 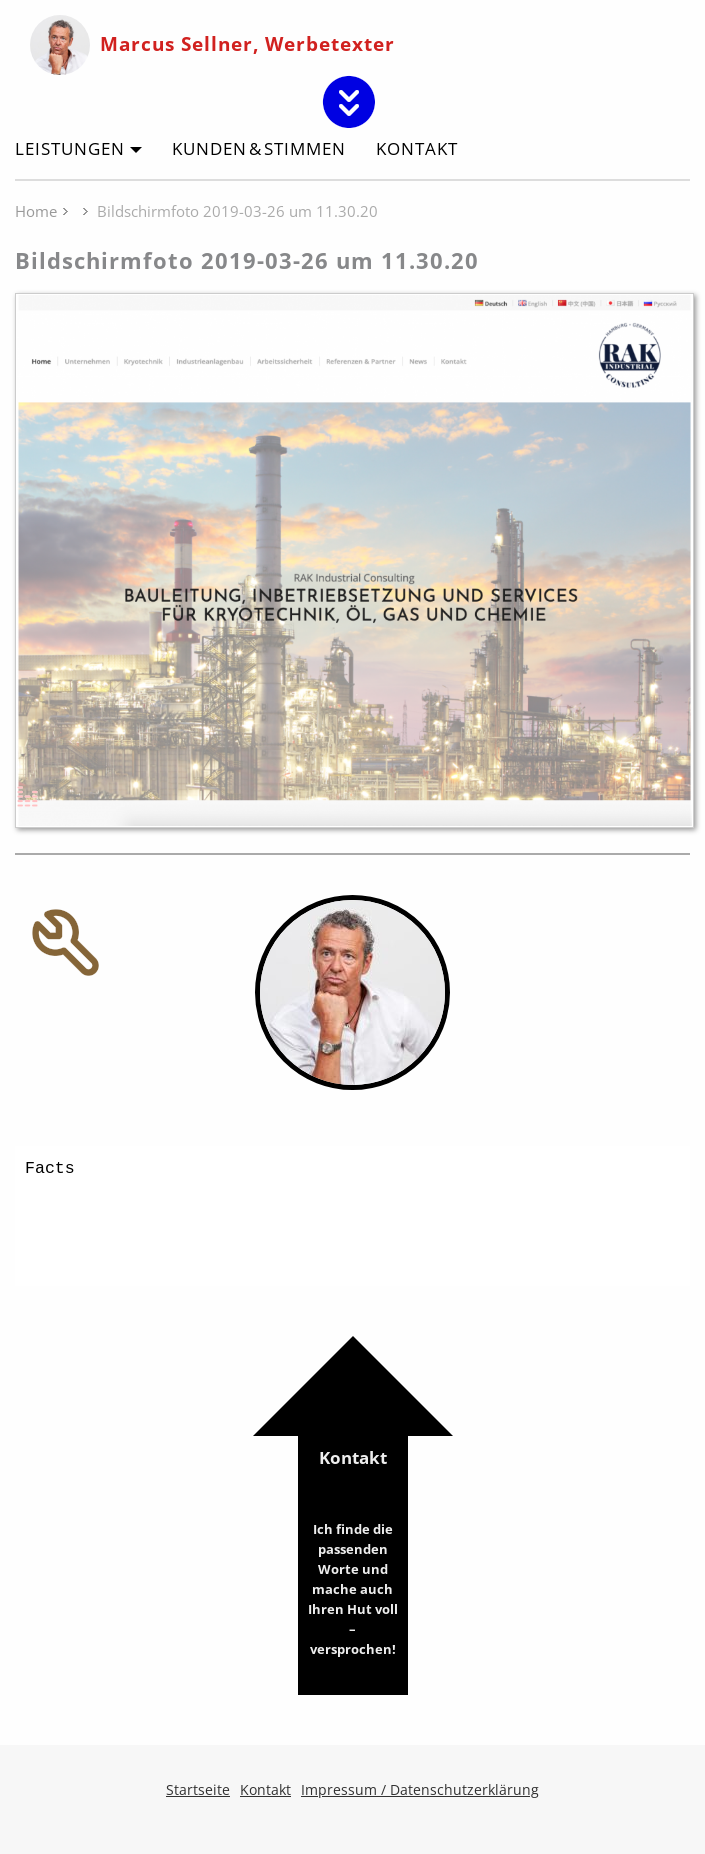 I want to click on expand all content below, so click(x=349, y=102).